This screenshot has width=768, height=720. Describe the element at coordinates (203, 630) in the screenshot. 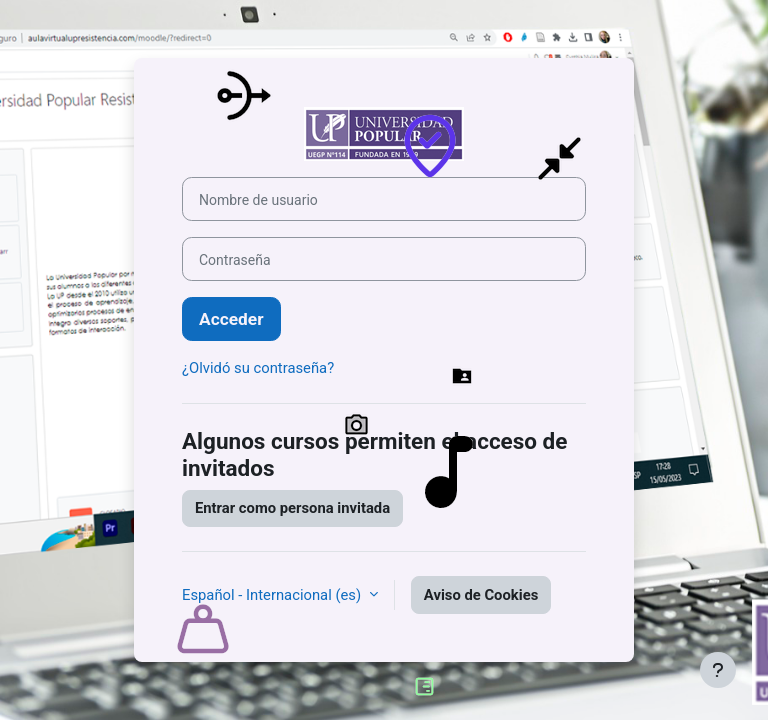

I see `set or adjust item weight` at that location.